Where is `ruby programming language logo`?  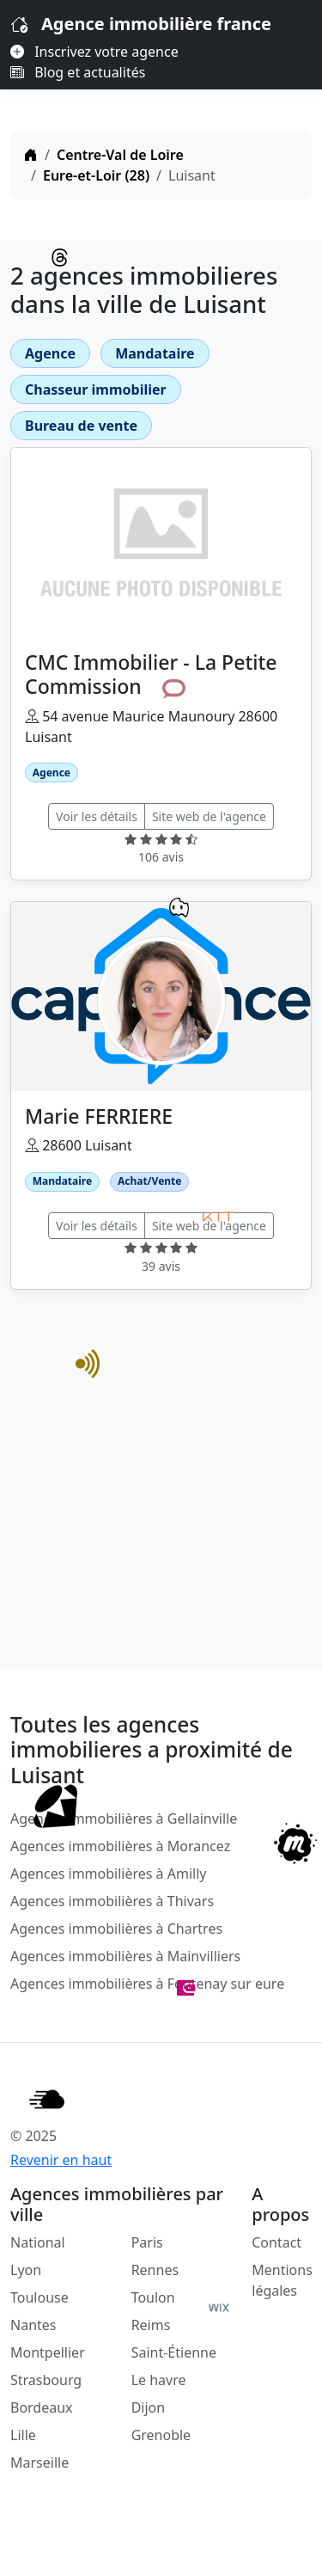 ruby programming language logo is located at coordinates (55, 1806).